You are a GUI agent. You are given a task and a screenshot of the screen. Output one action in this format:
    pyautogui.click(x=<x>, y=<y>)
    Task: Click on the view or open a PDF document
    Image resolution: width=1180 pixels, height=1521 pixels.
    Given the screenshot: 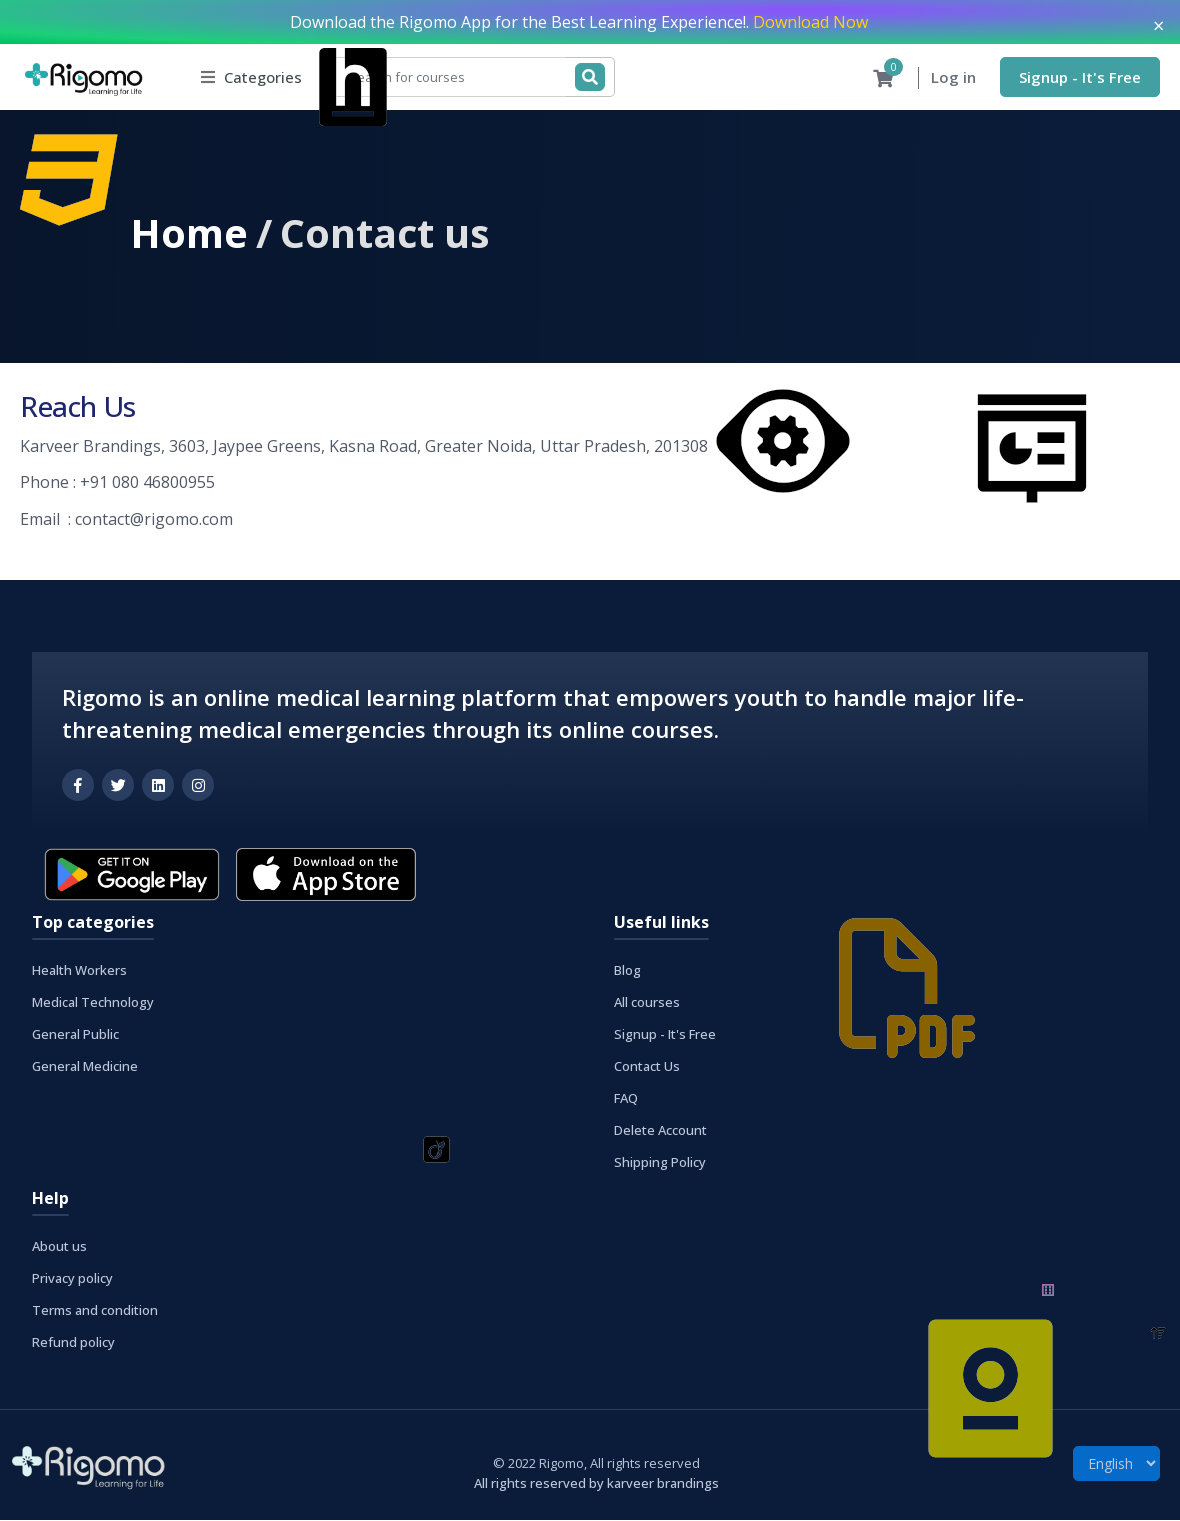 What is the action you would take?
    pyautogui.click(x=904, y=983)
    